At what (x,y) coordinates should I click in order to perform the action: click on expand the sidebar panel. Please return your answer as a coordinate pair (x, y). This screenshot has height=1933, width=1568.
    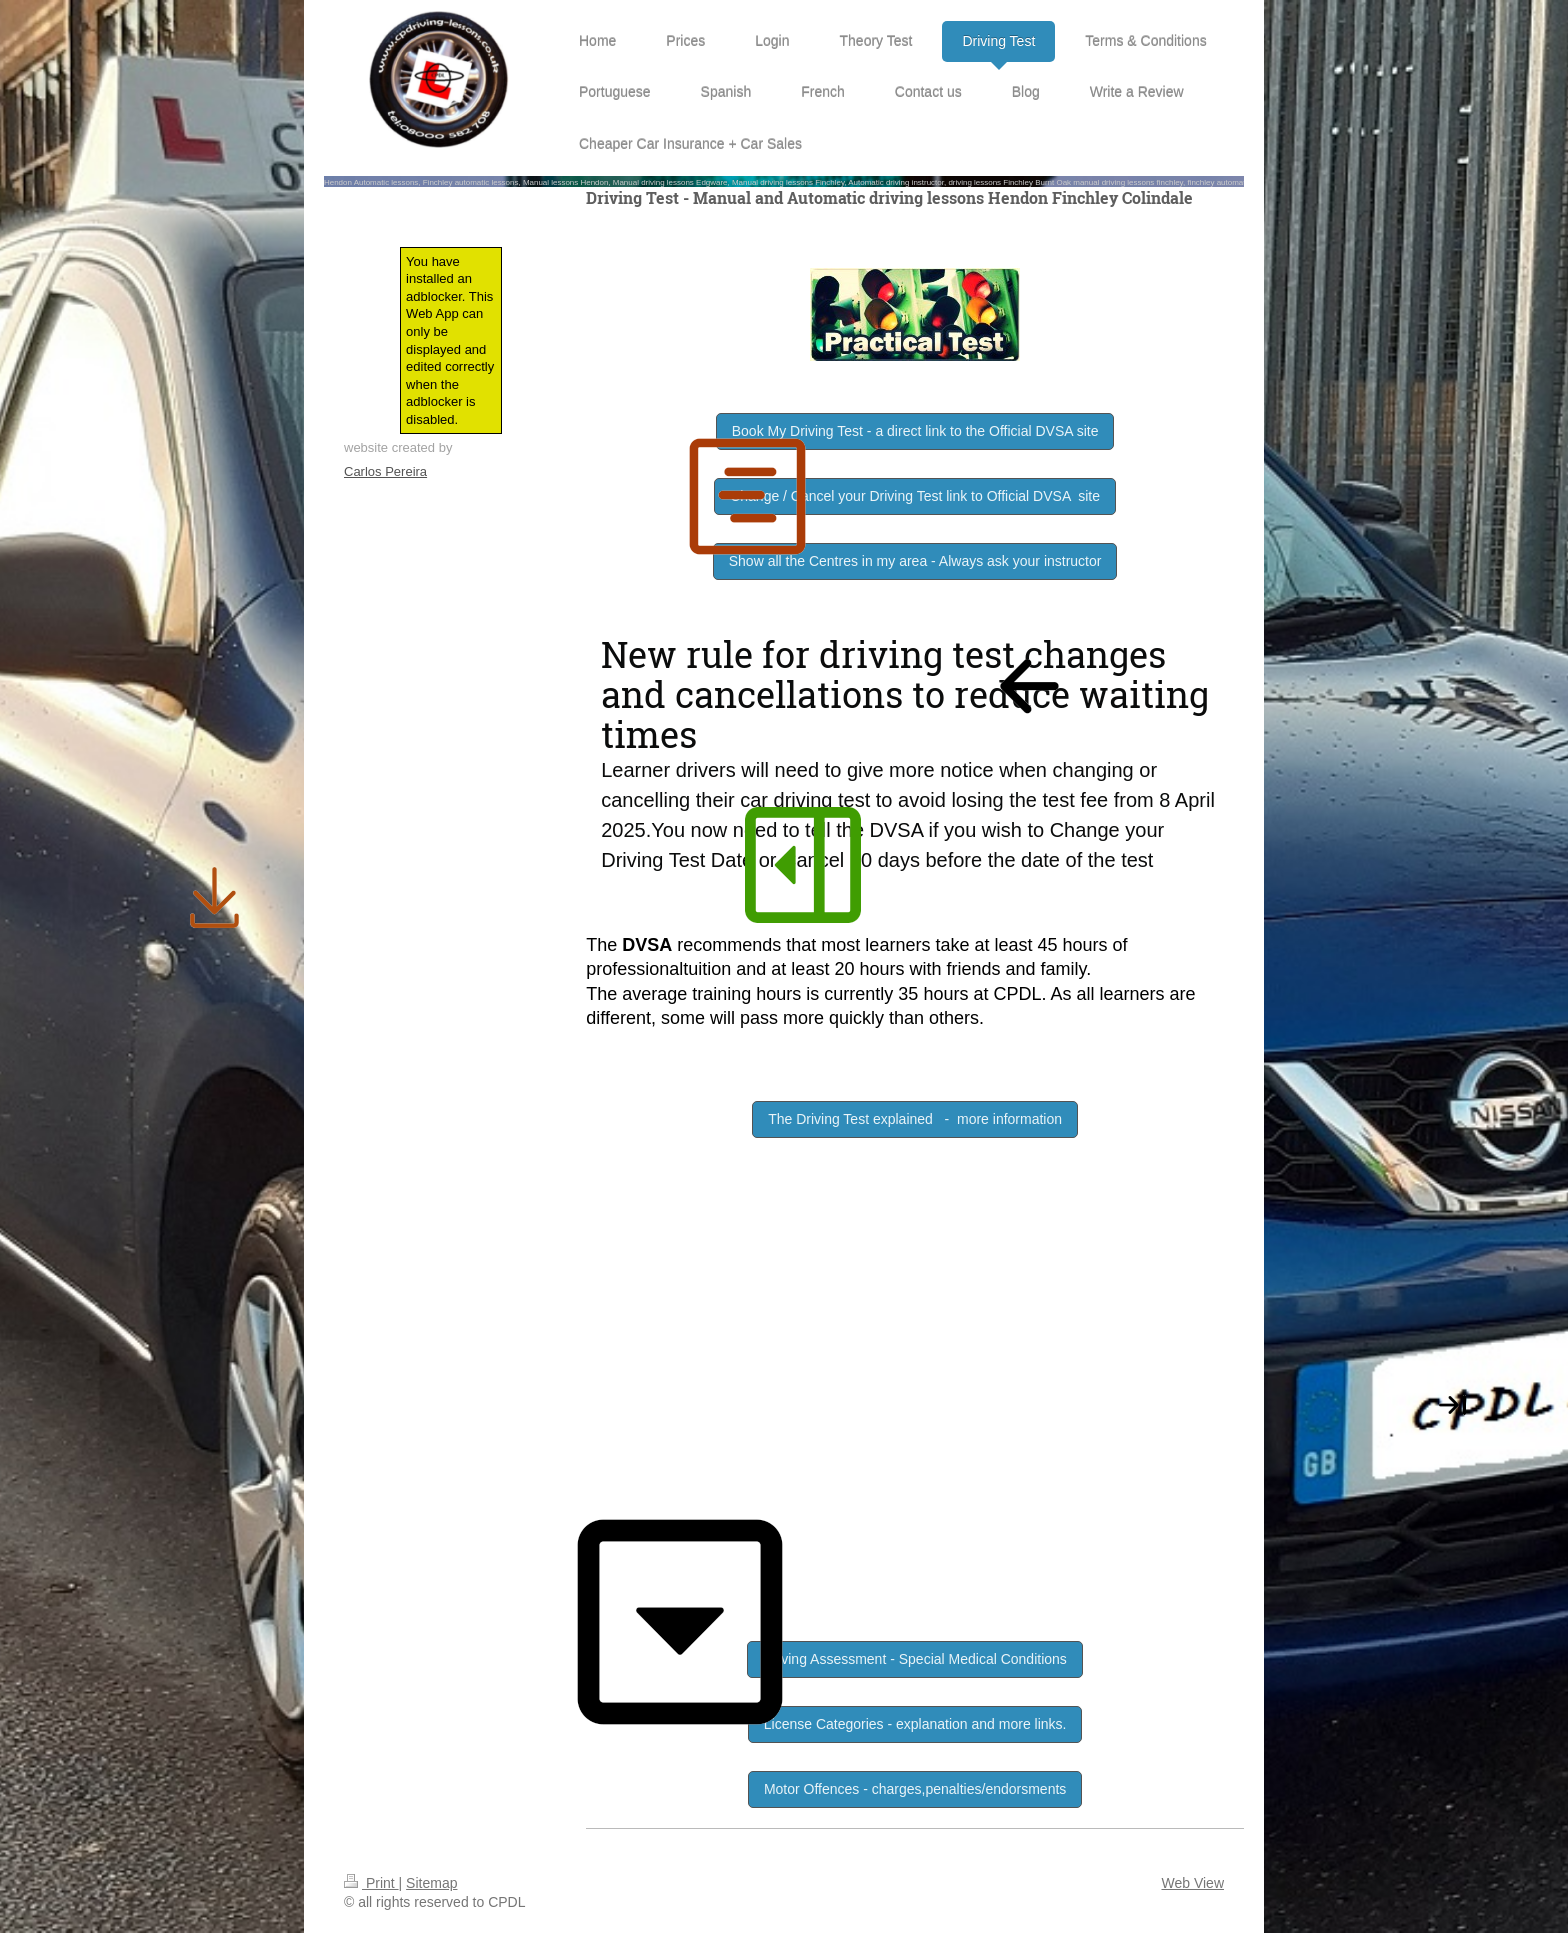
    Looking at the image, I should click on (803, 865).